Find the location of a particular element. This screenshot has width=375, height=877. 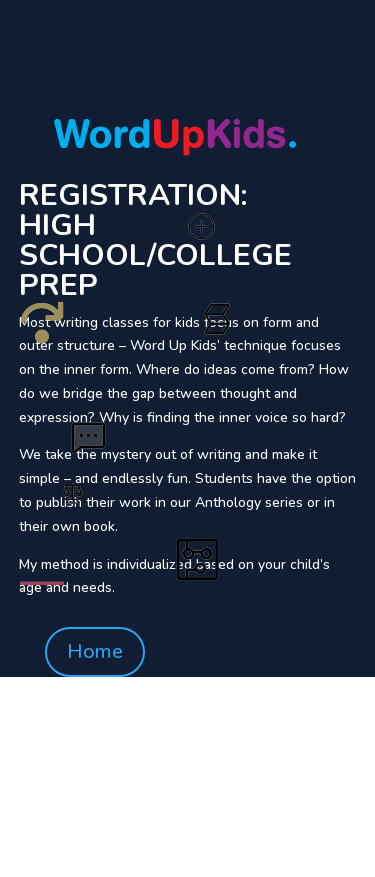

step over the current line while debugging is located at coordinates (42, 323).